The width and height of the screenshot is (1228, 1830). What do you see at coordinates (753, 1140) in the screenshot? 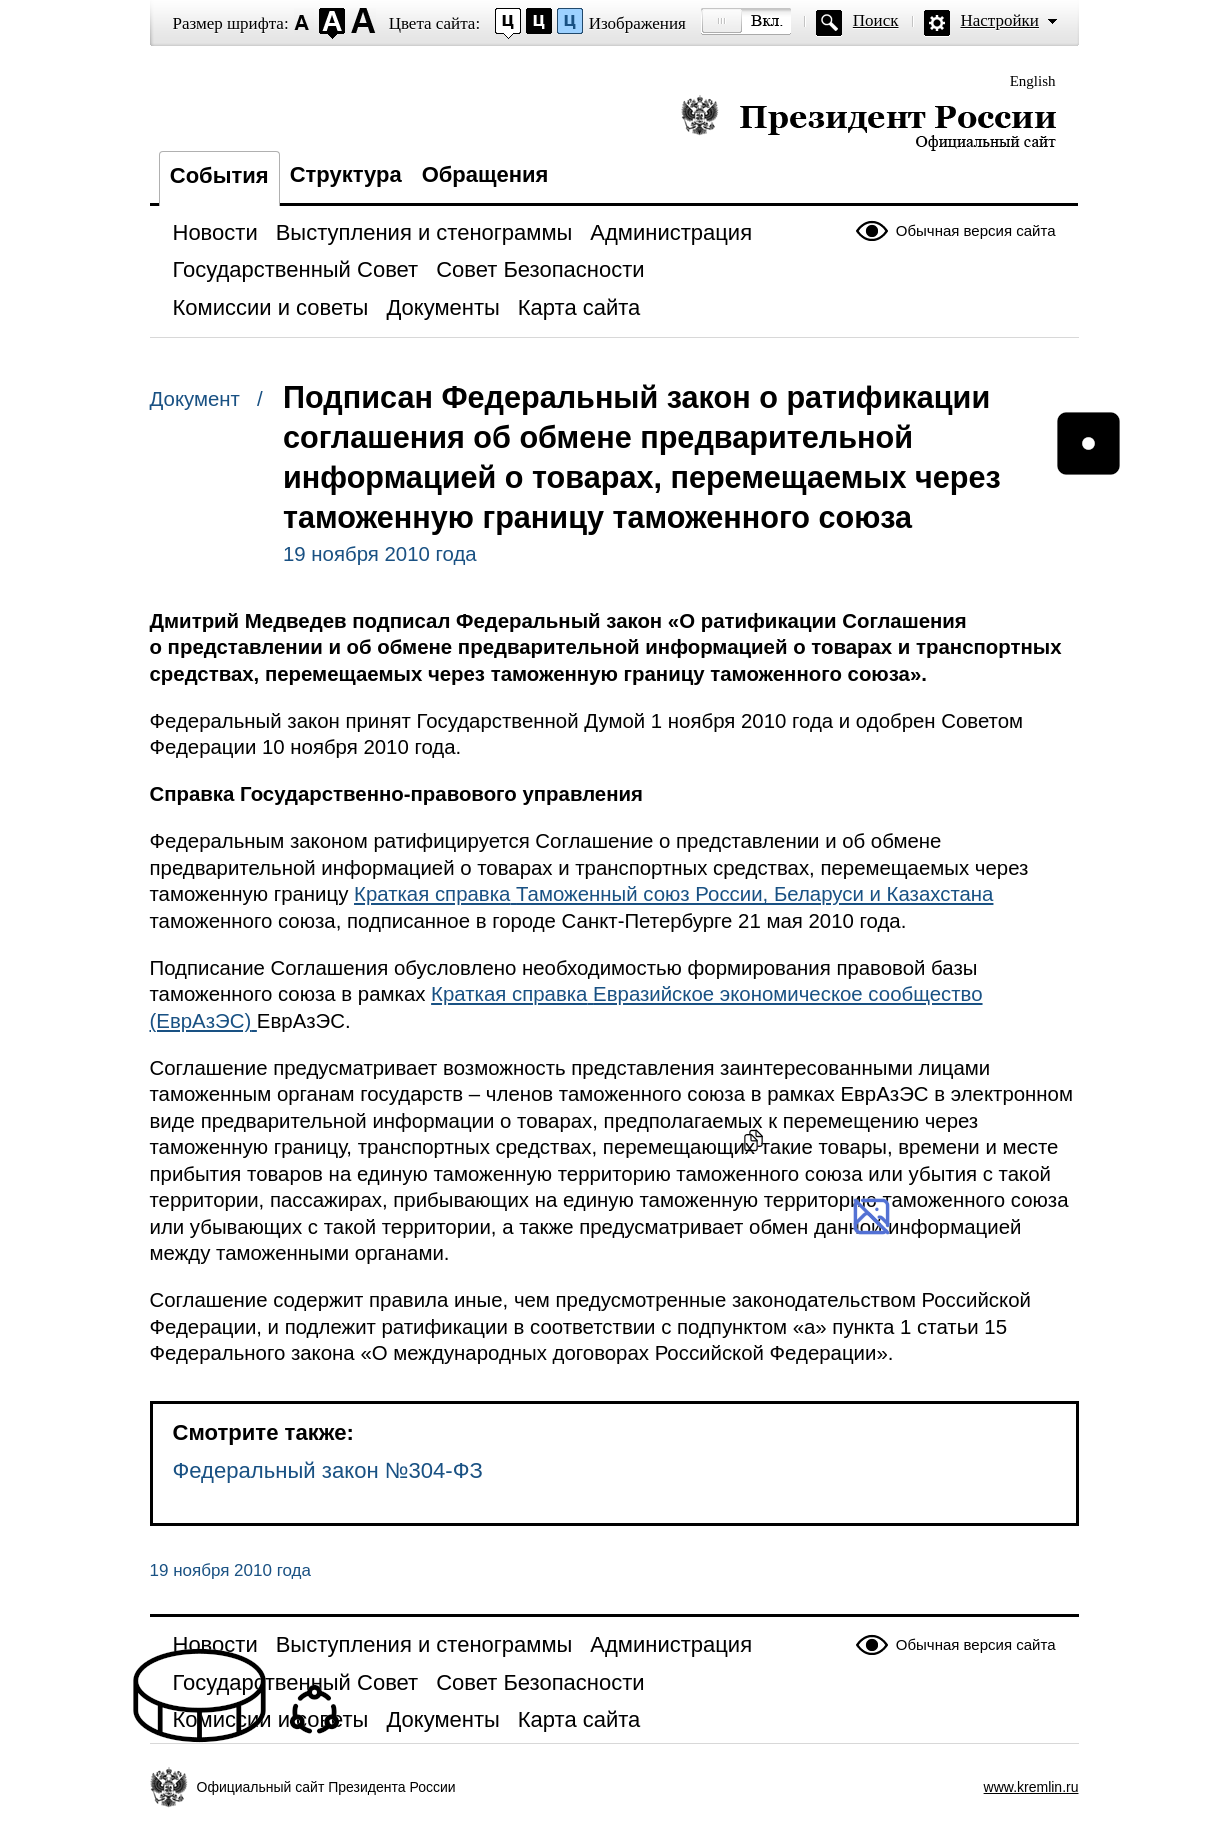
I see `view all documents` at bounding box center [753, 1140].